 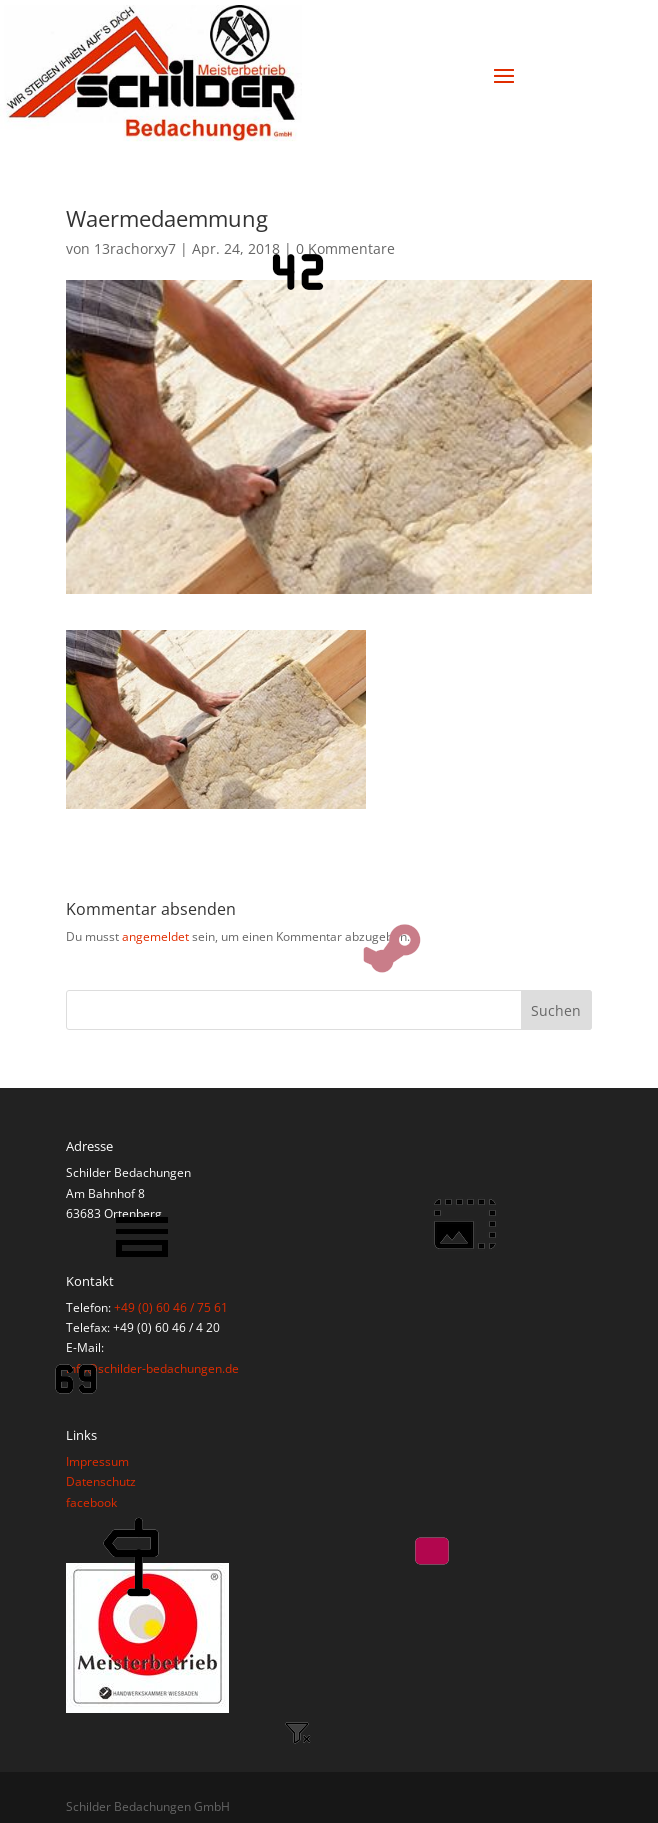 I want to click on a placeholder or container element, so click(x=432, y=1551).